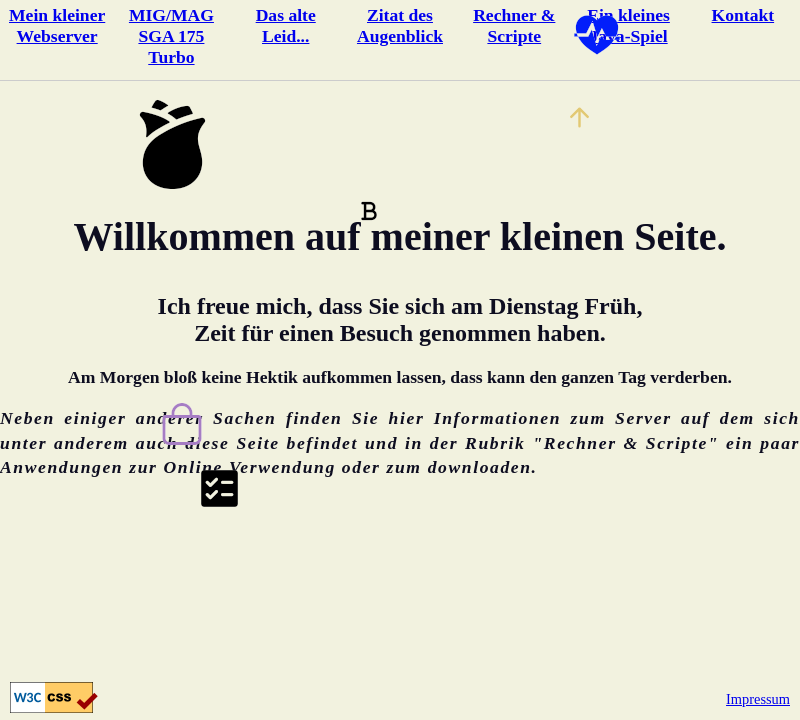 The height and width of the screenshot is (720, 800). What do you see at coordinates (172, 144) in the screenshot?
I see `select a rose or flower emoji` at bounding box center [172, 144].